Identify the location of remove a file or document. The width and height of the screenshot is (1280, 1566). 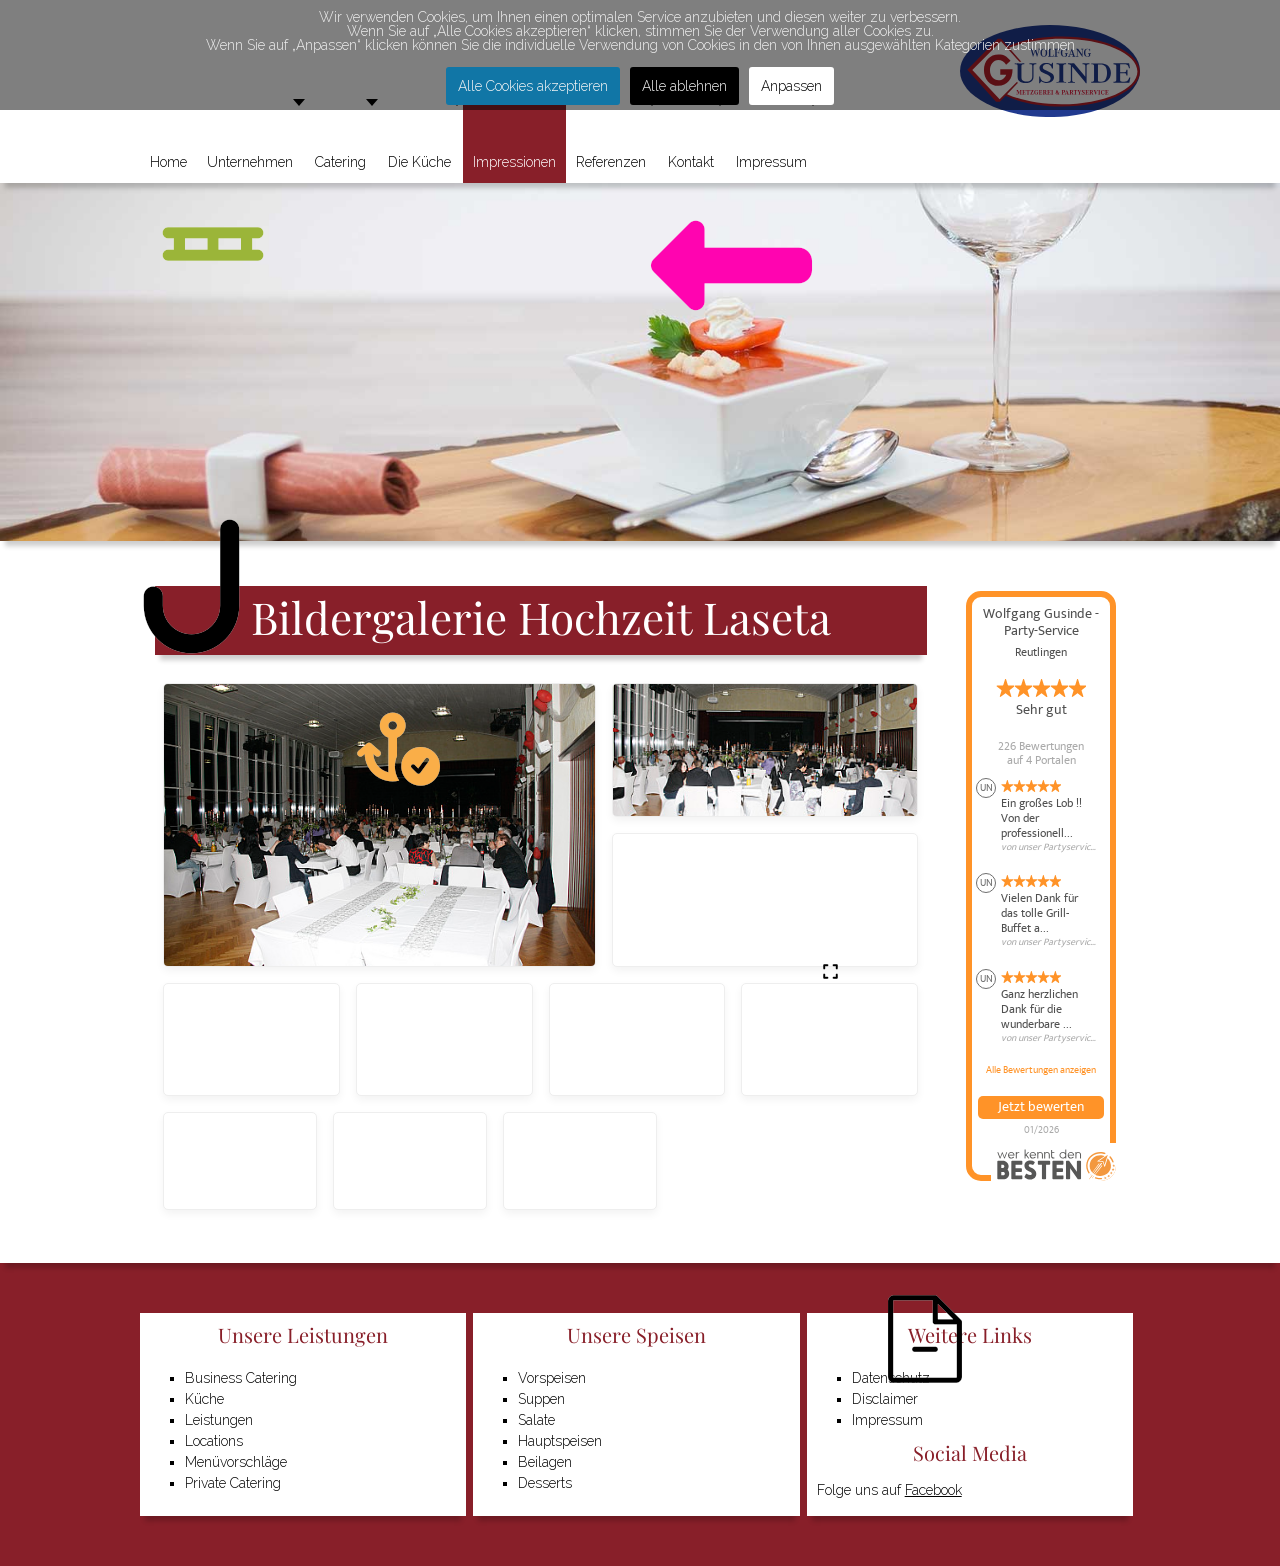
(925, 1339).